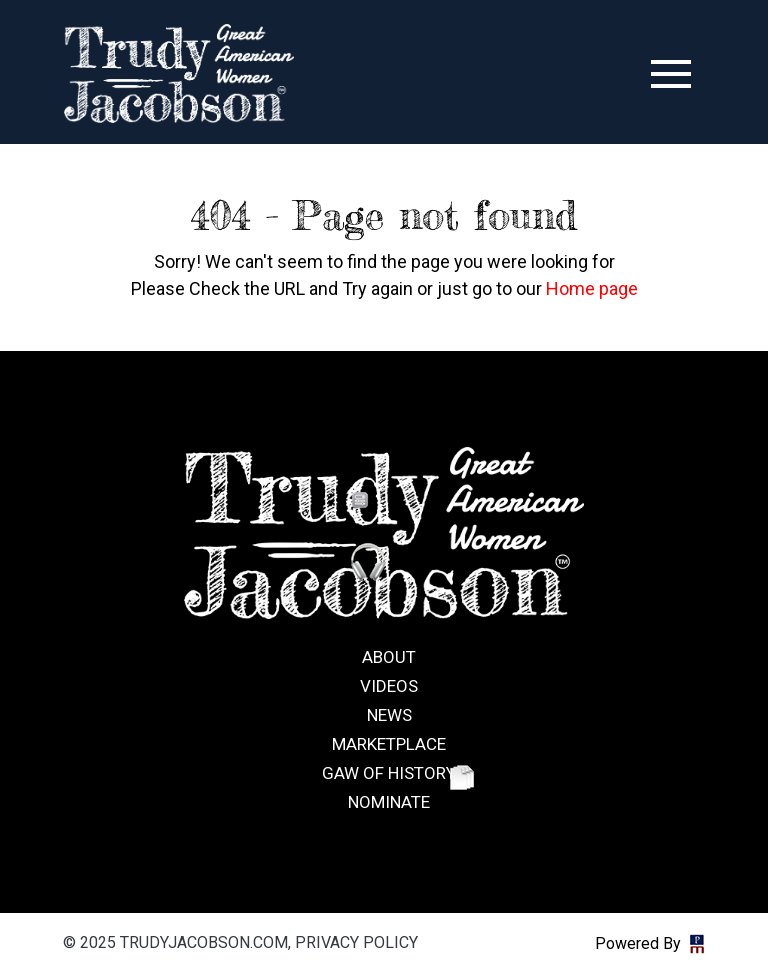 The width and height of the screenshot is (768, 972). Describe the element at coordinates (360, 500) in the screenshot. I see `open interface design application` at that location.